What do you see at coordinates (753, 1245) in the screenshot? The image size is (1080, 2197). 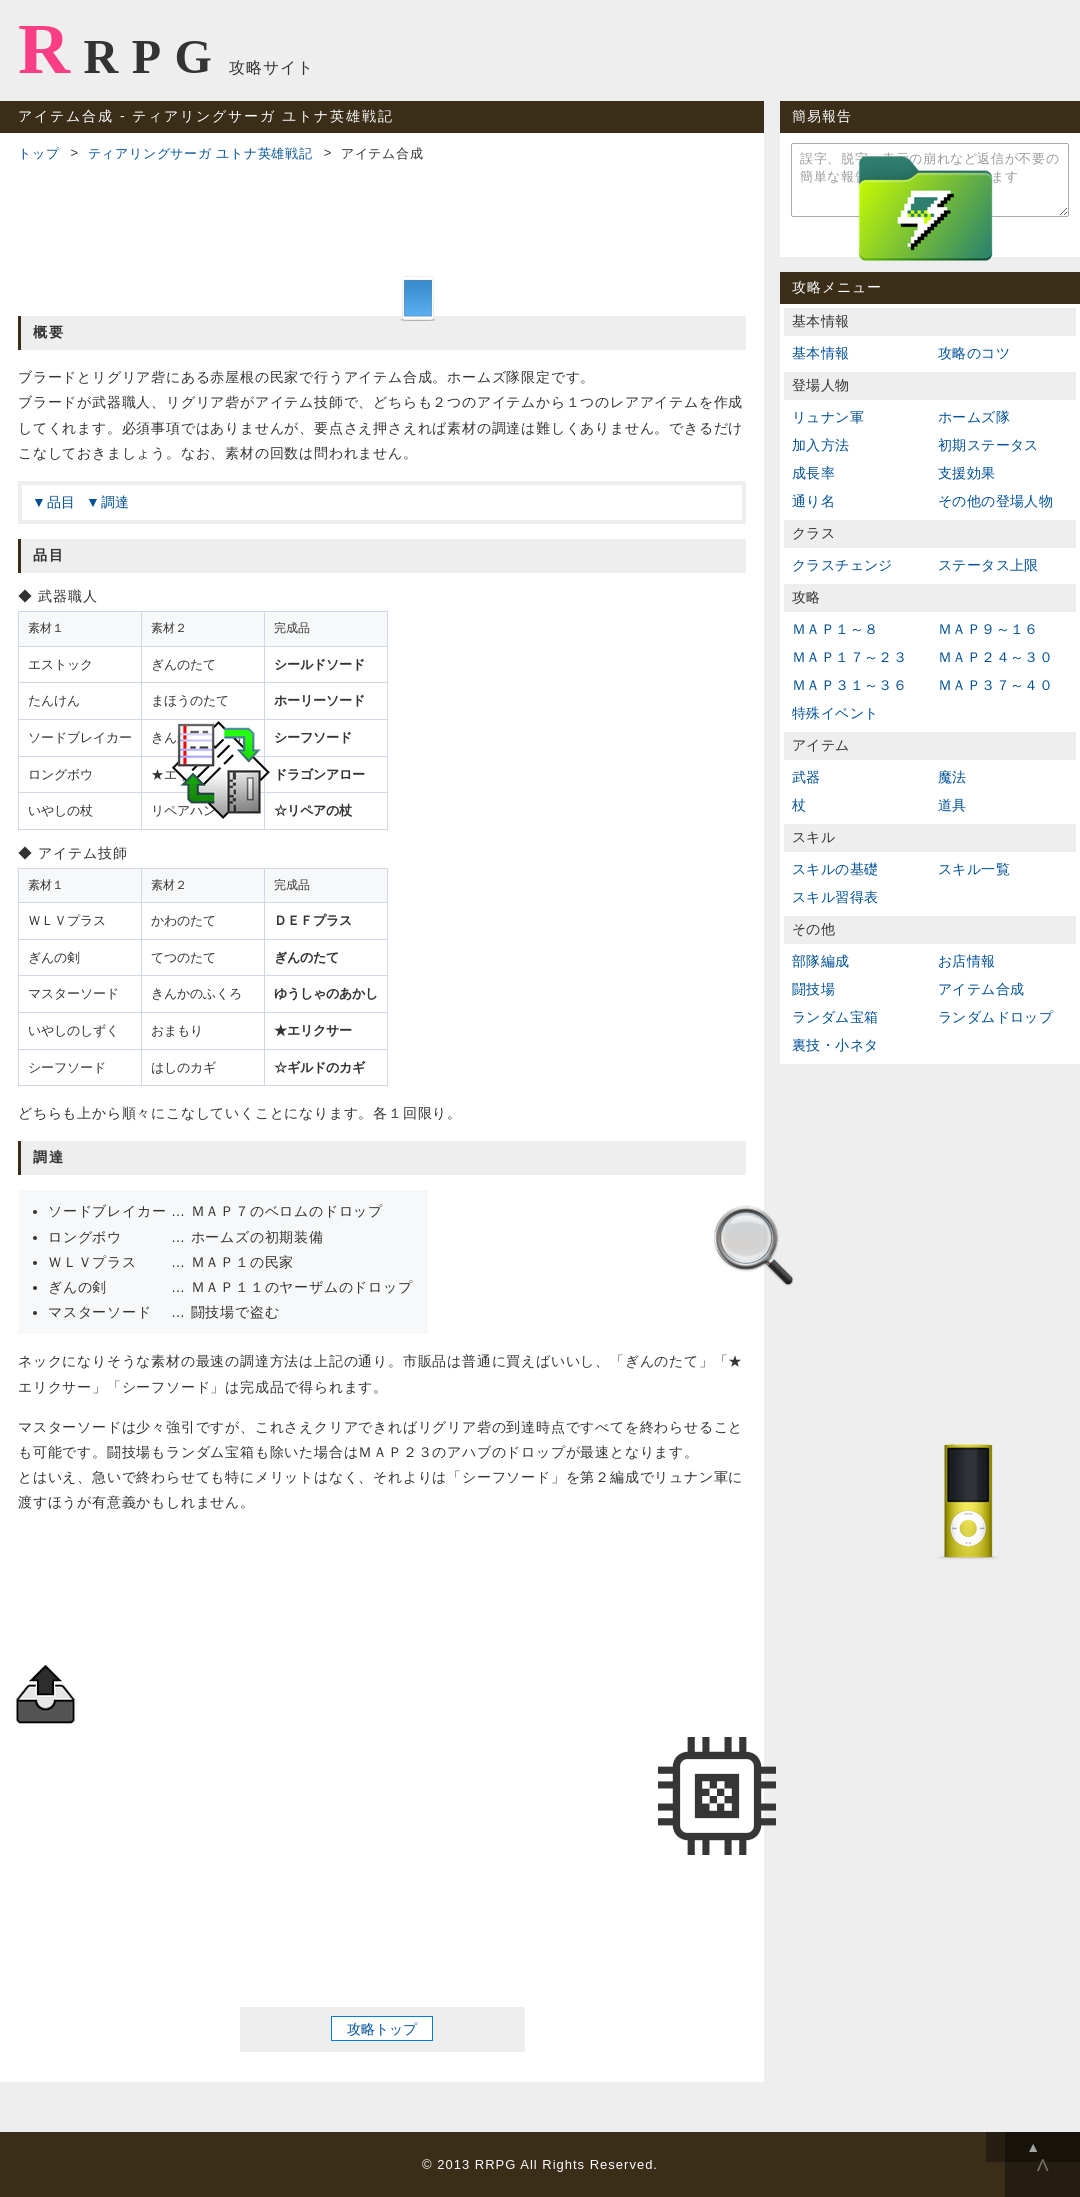 I see `open spotlight search preferences` at bounding box center [753, 1245].